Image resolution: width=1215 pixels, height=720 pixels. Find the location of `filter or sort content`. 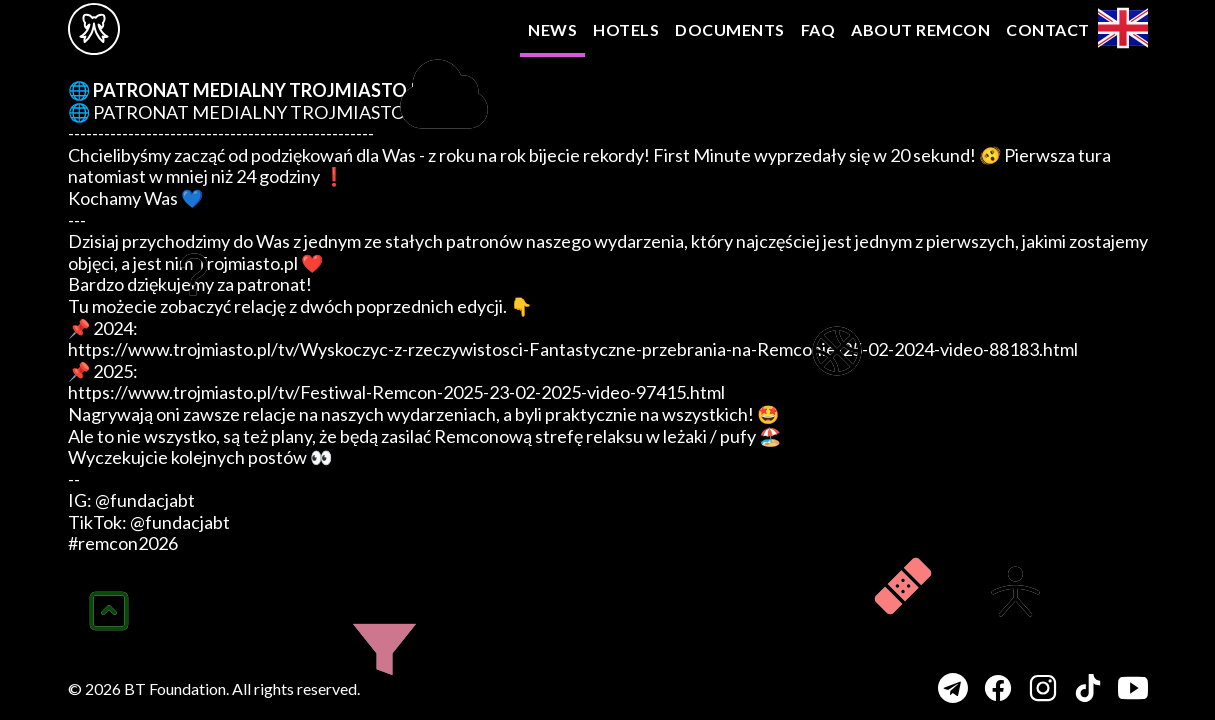

filter or sort content is located at coordinates (384, 649).